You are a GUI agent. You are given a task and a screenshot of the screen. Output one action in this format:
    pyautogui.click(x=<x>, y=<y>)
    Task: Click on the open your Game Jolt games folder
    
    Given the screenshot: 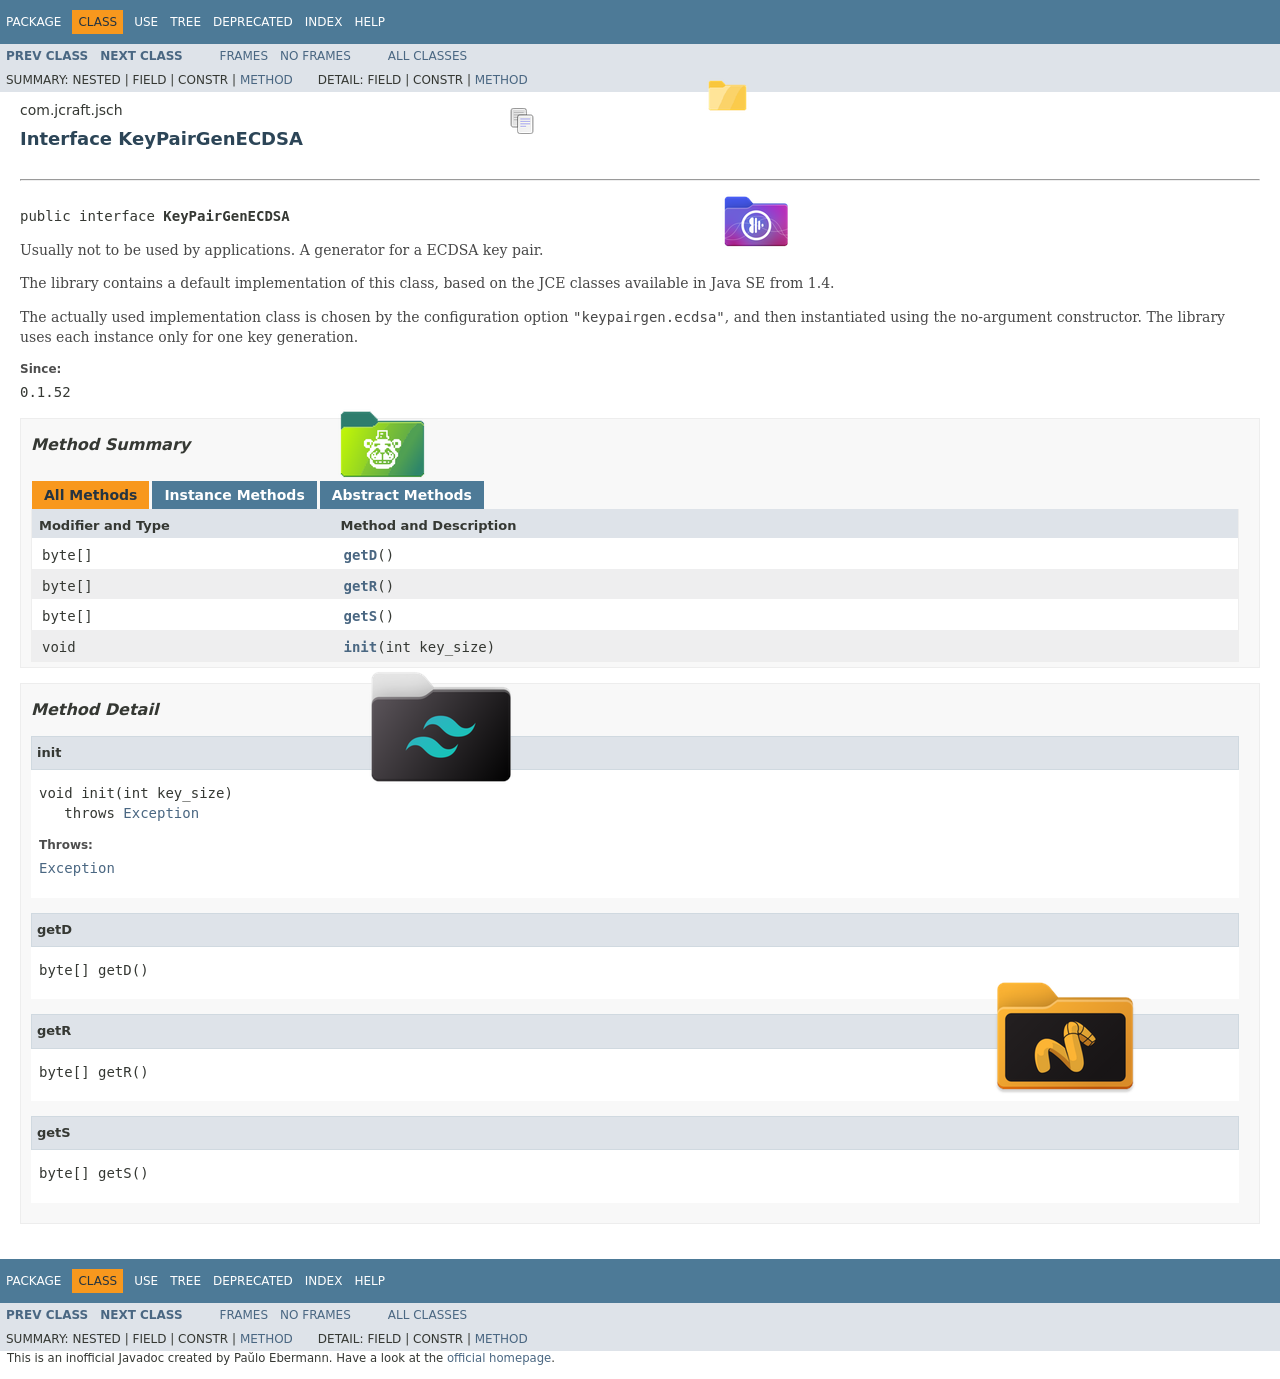 What is the action you would take?
    pyautogui.click(x=382, y=446)
    